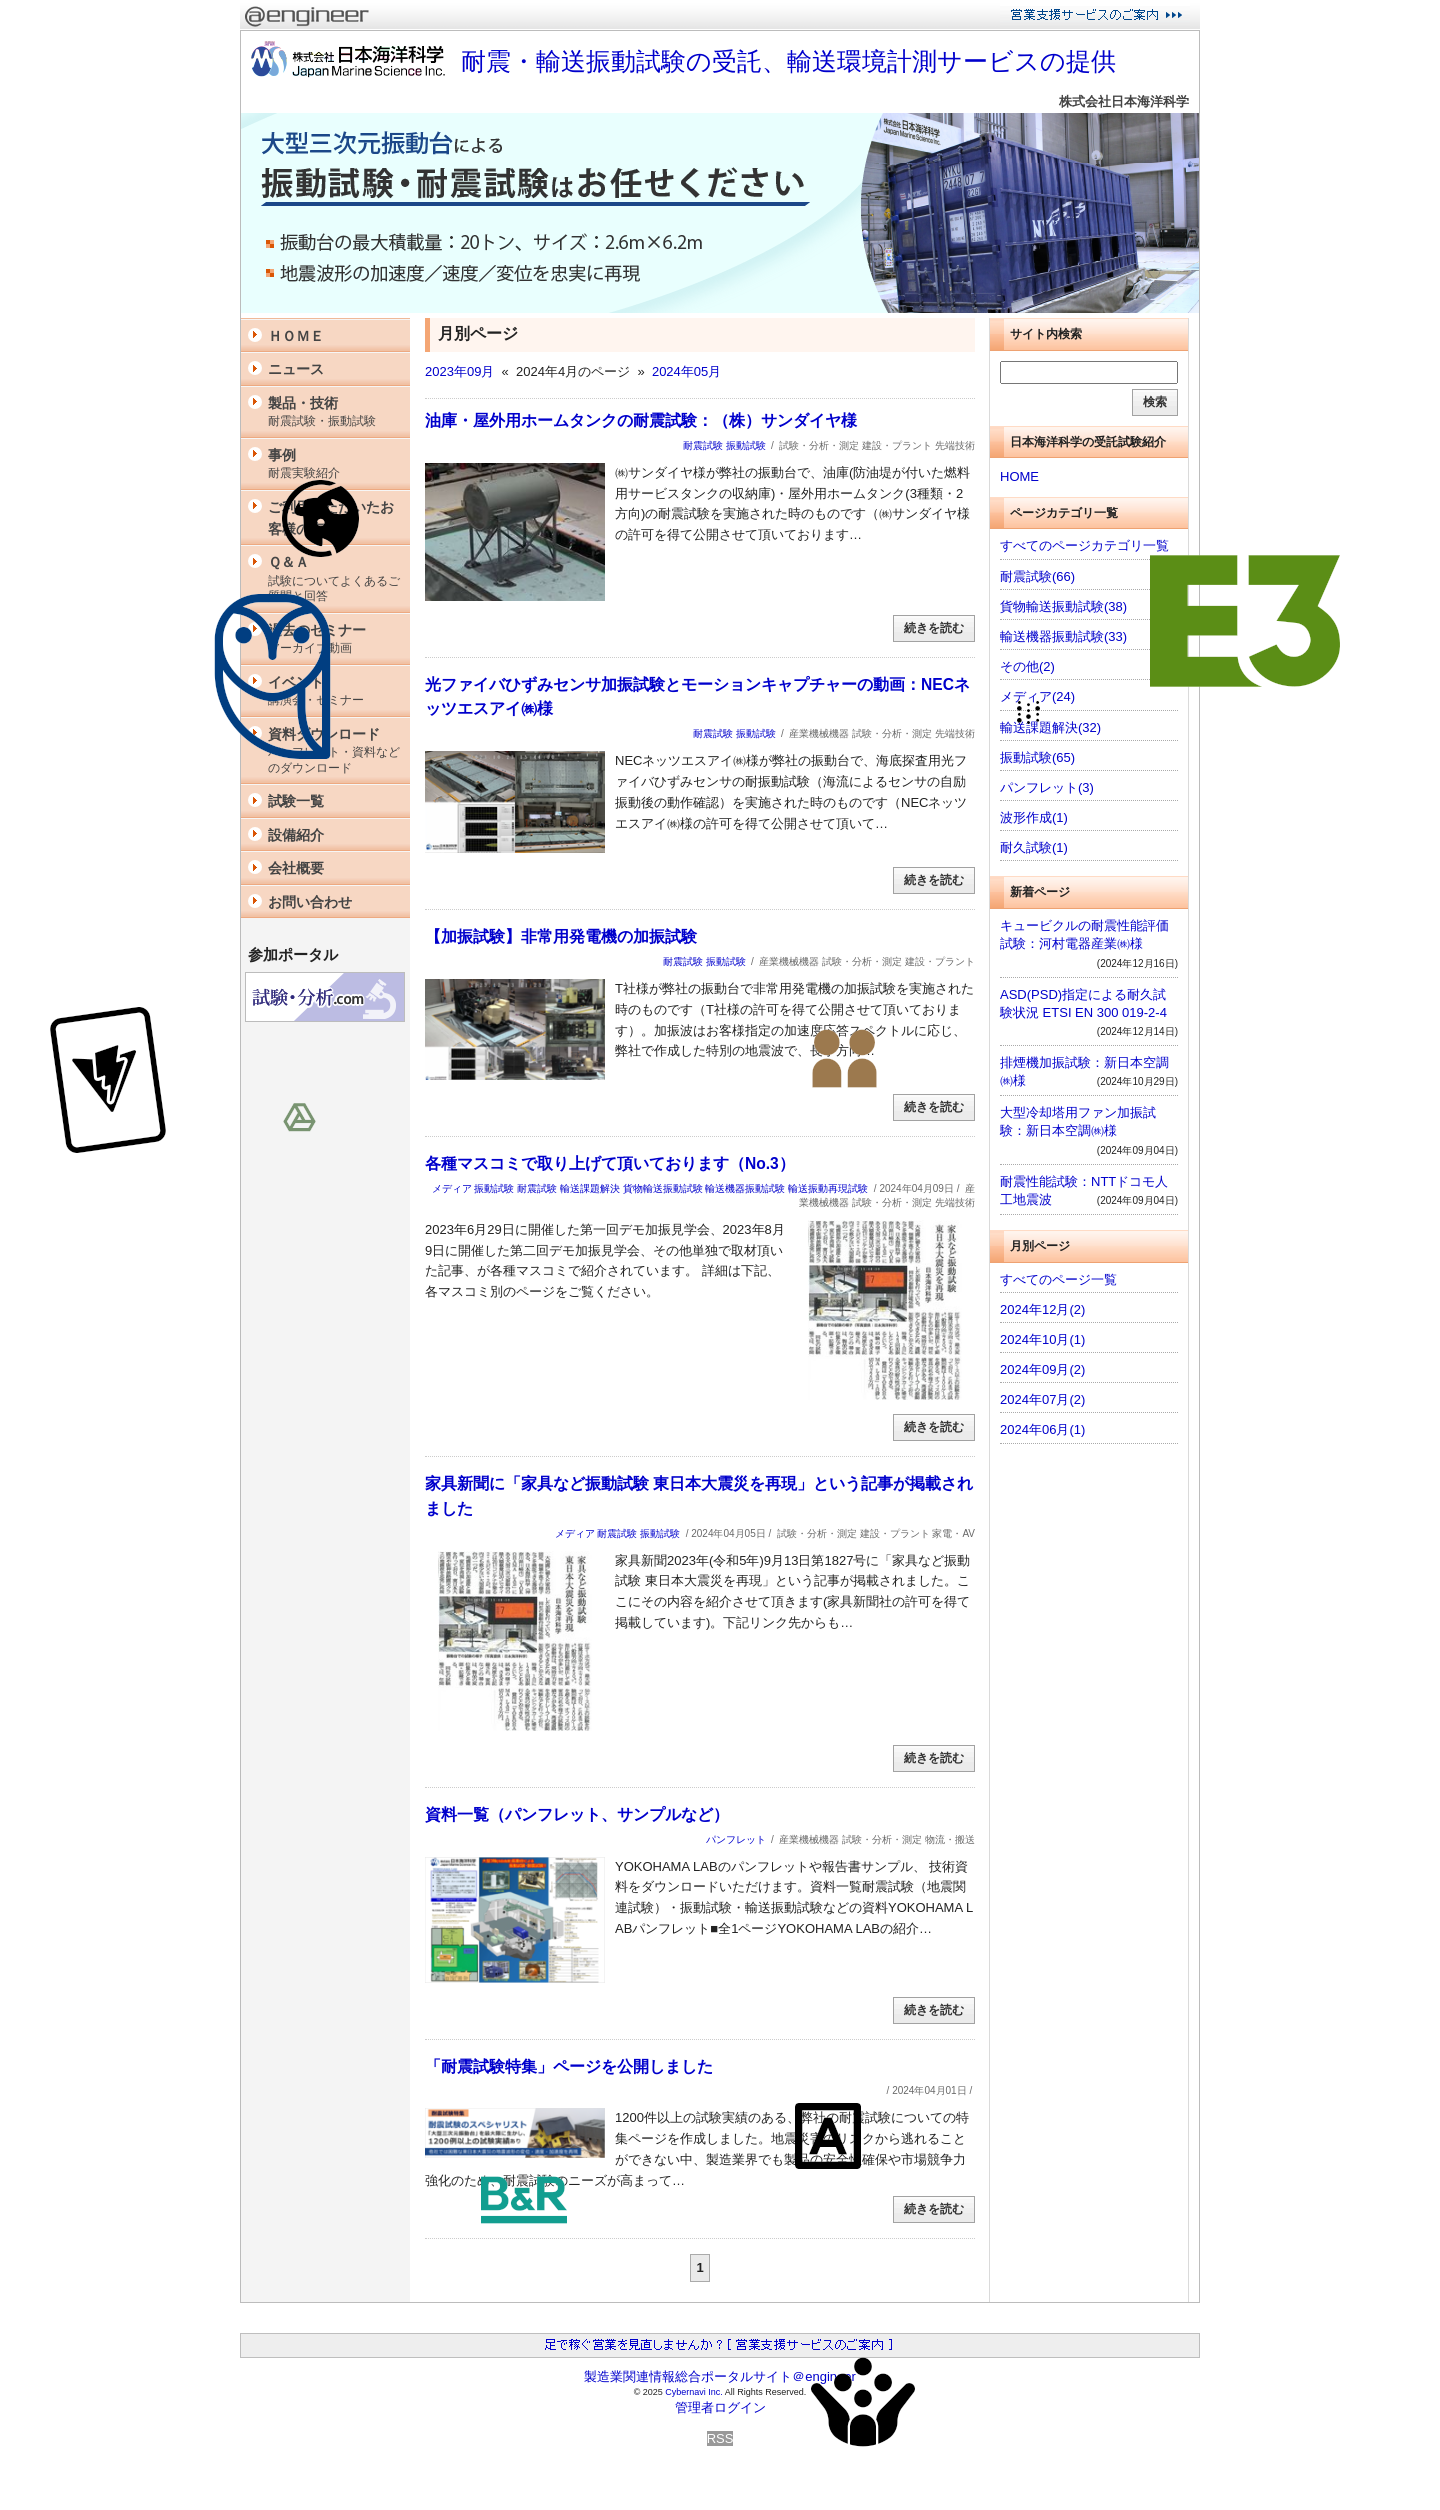 This screenshot has height=2510, width=1440. Describe the element at coordinates (108, 1080) in the screenshot. I see `open VitePress documentation site` at that location.